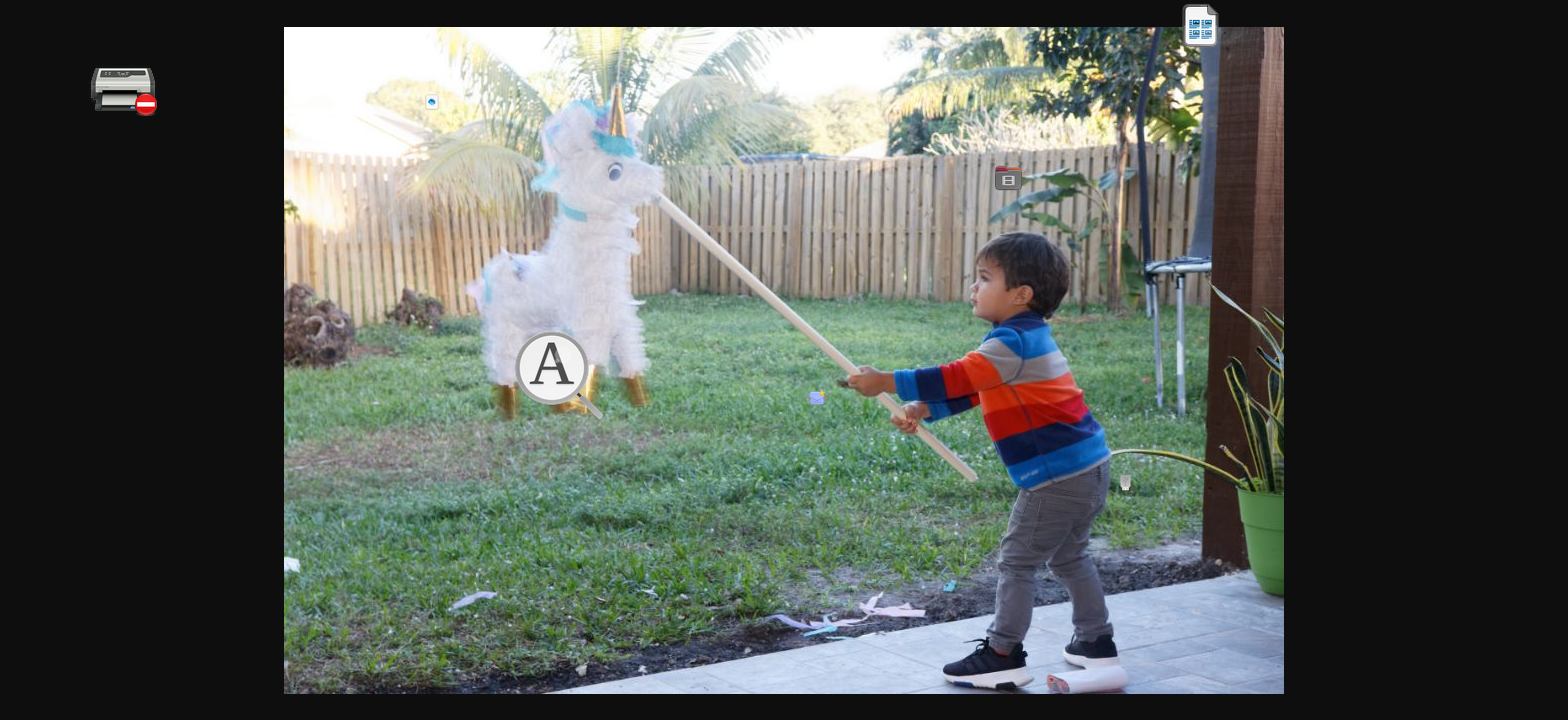  I want to click on indicates a printer error or malfunction, so click(123, 88).